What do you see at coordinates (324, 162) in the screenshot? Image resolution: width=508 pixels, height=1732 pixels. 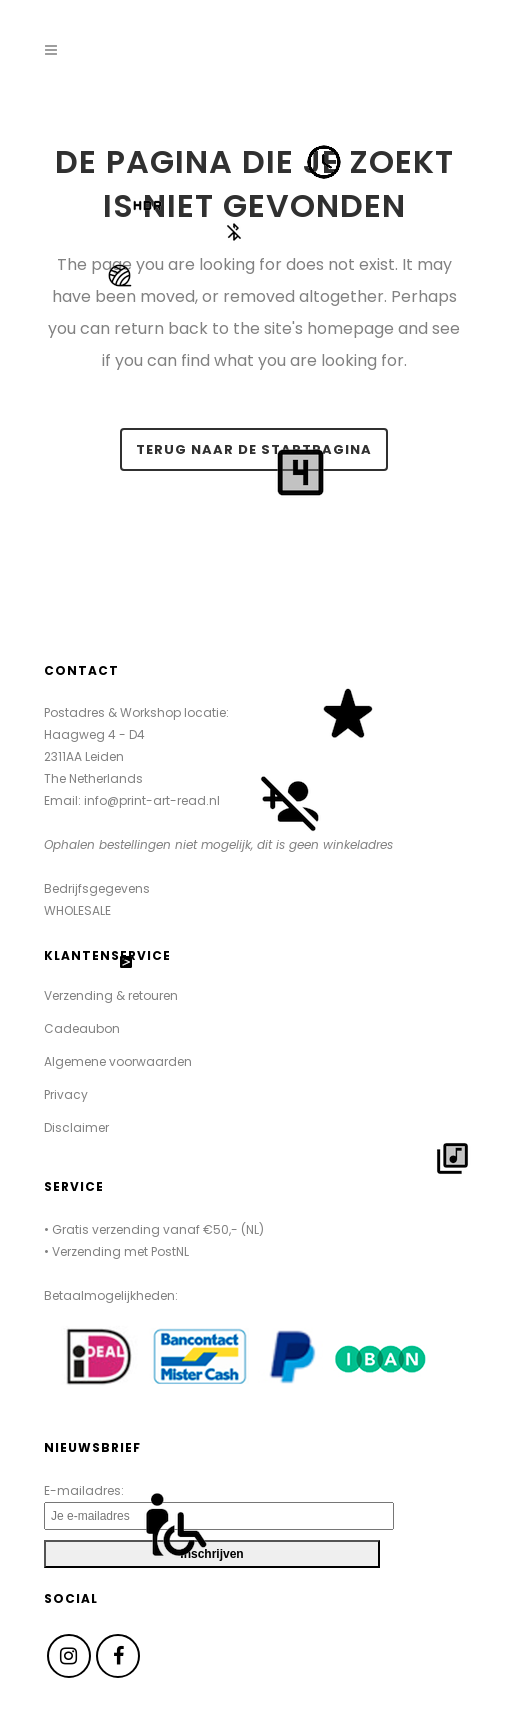 I see `view schedule or upcoming events` at bounding box center [324, 162].